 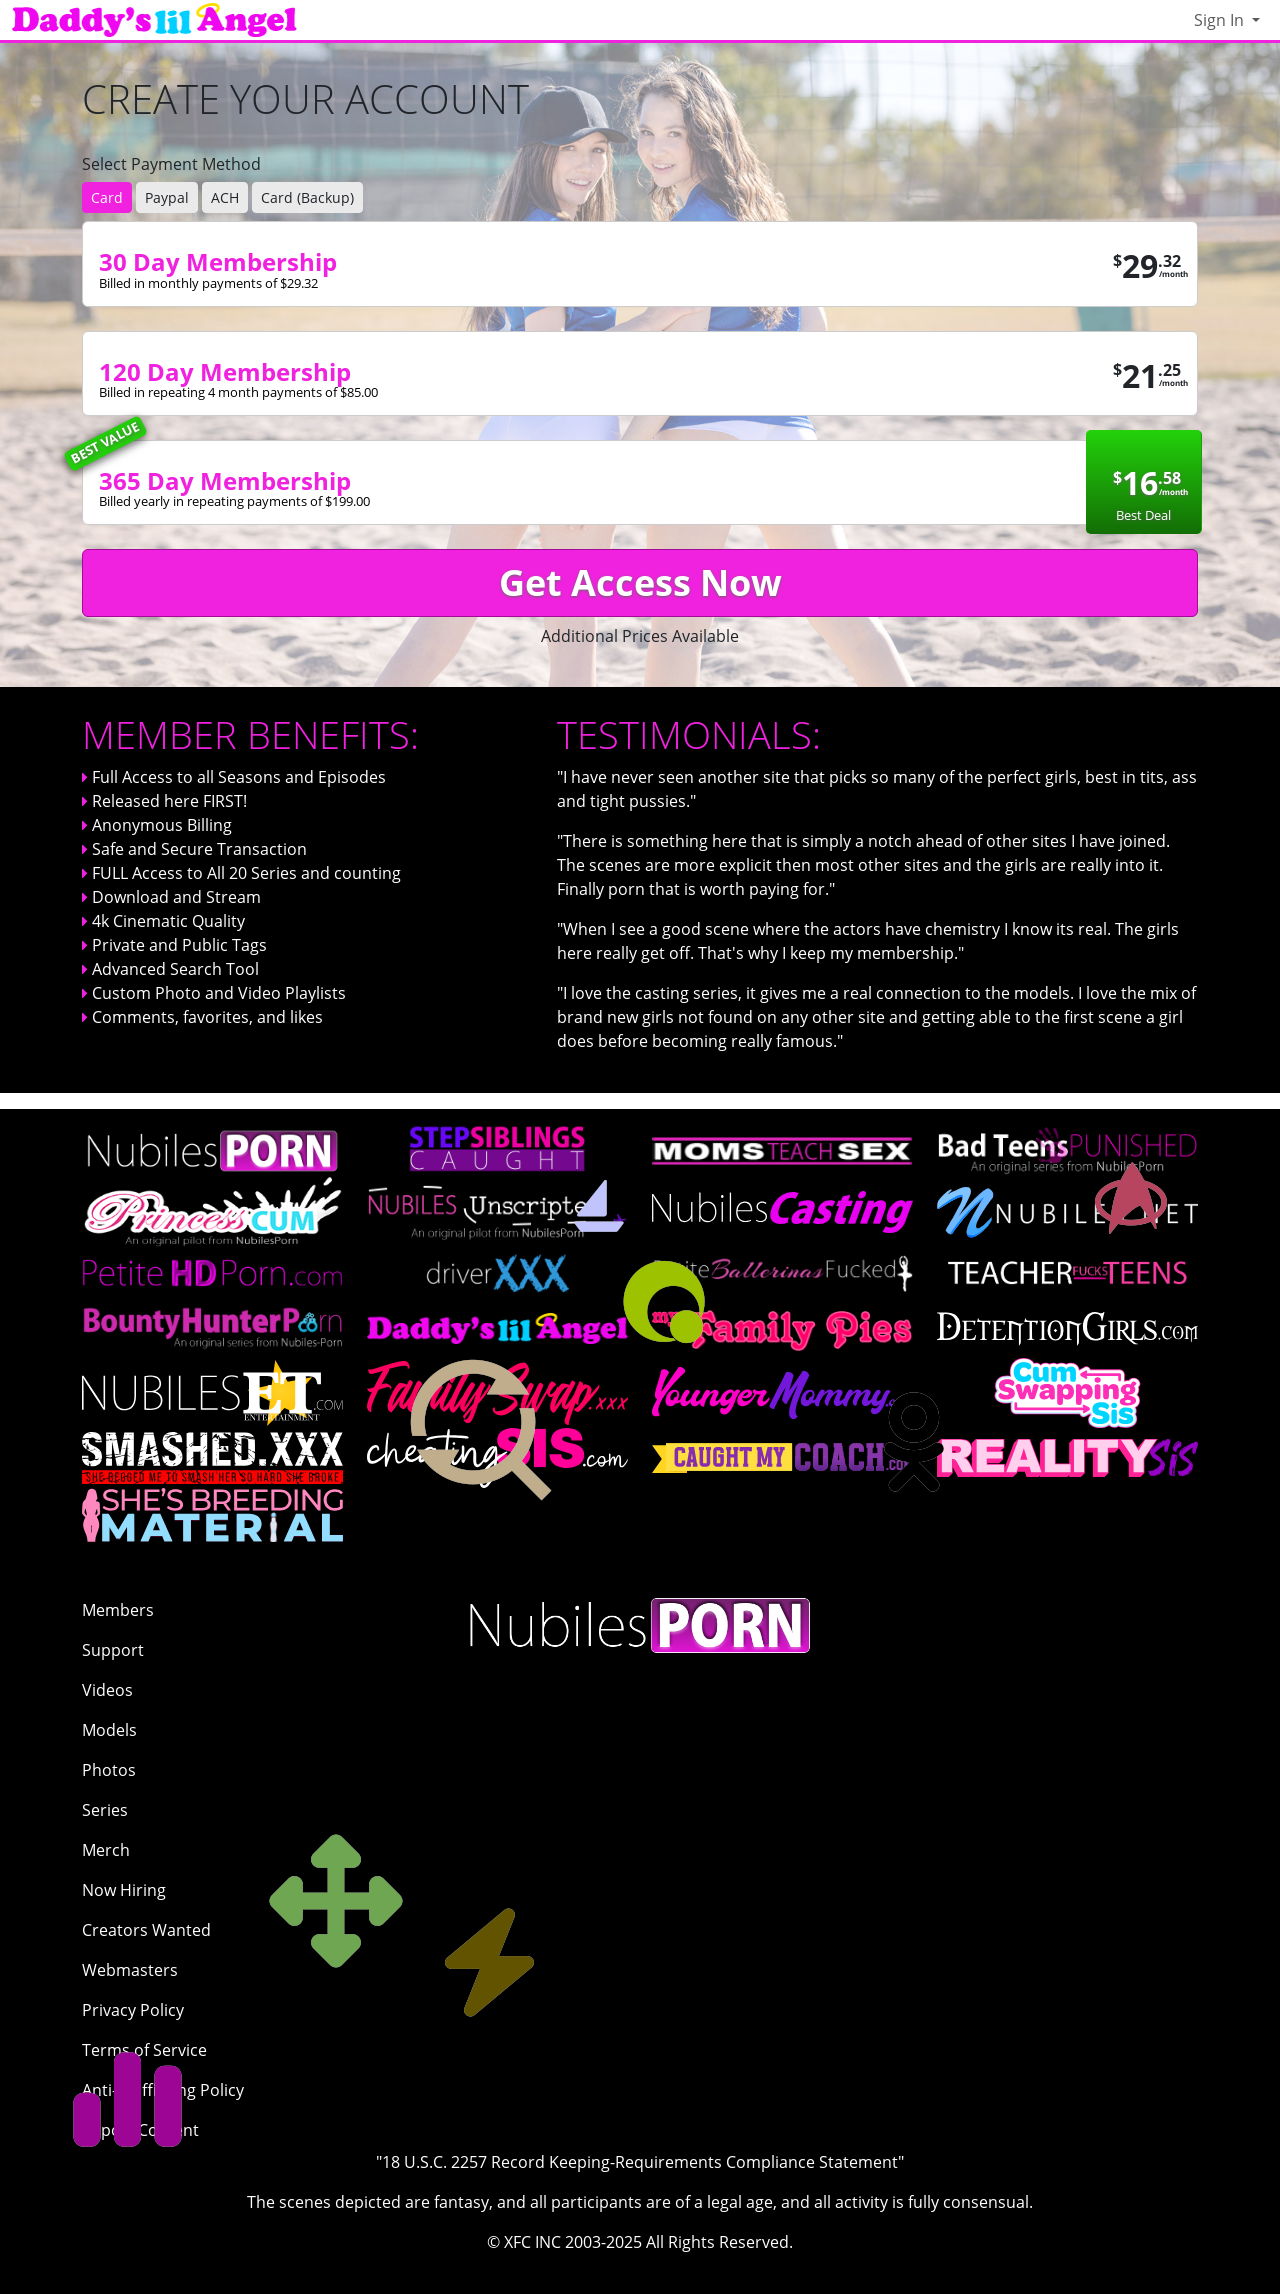 I want to click on move or drag an element freely, so click(x=336, y=1901).